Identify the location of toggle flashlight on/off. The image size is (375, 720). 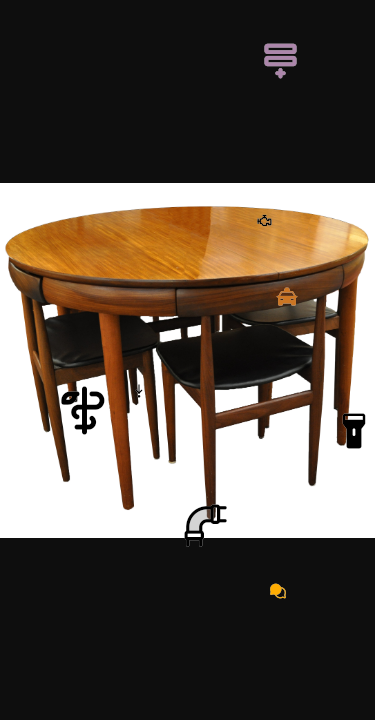
(354, 431).